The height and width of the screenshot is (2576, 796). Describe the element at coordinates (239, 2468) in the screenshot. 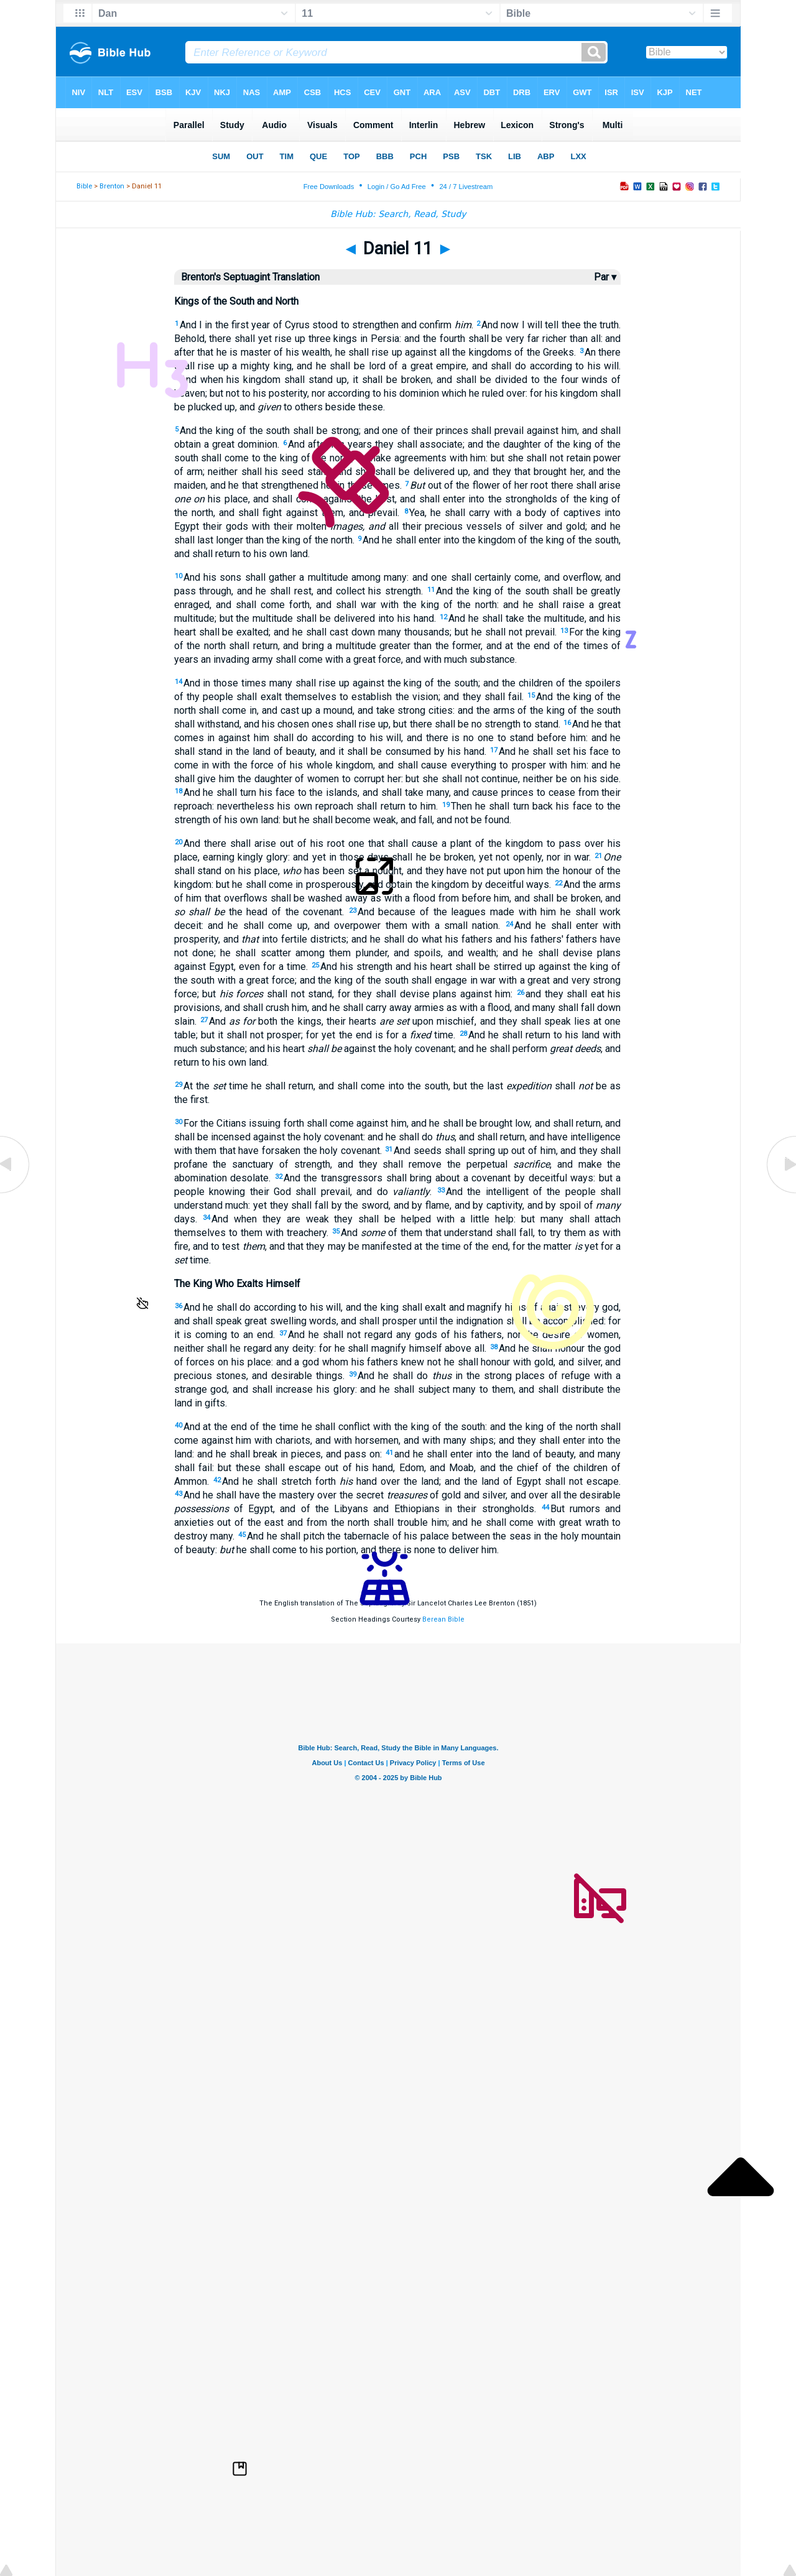

I see `view your music album collection` at that location.